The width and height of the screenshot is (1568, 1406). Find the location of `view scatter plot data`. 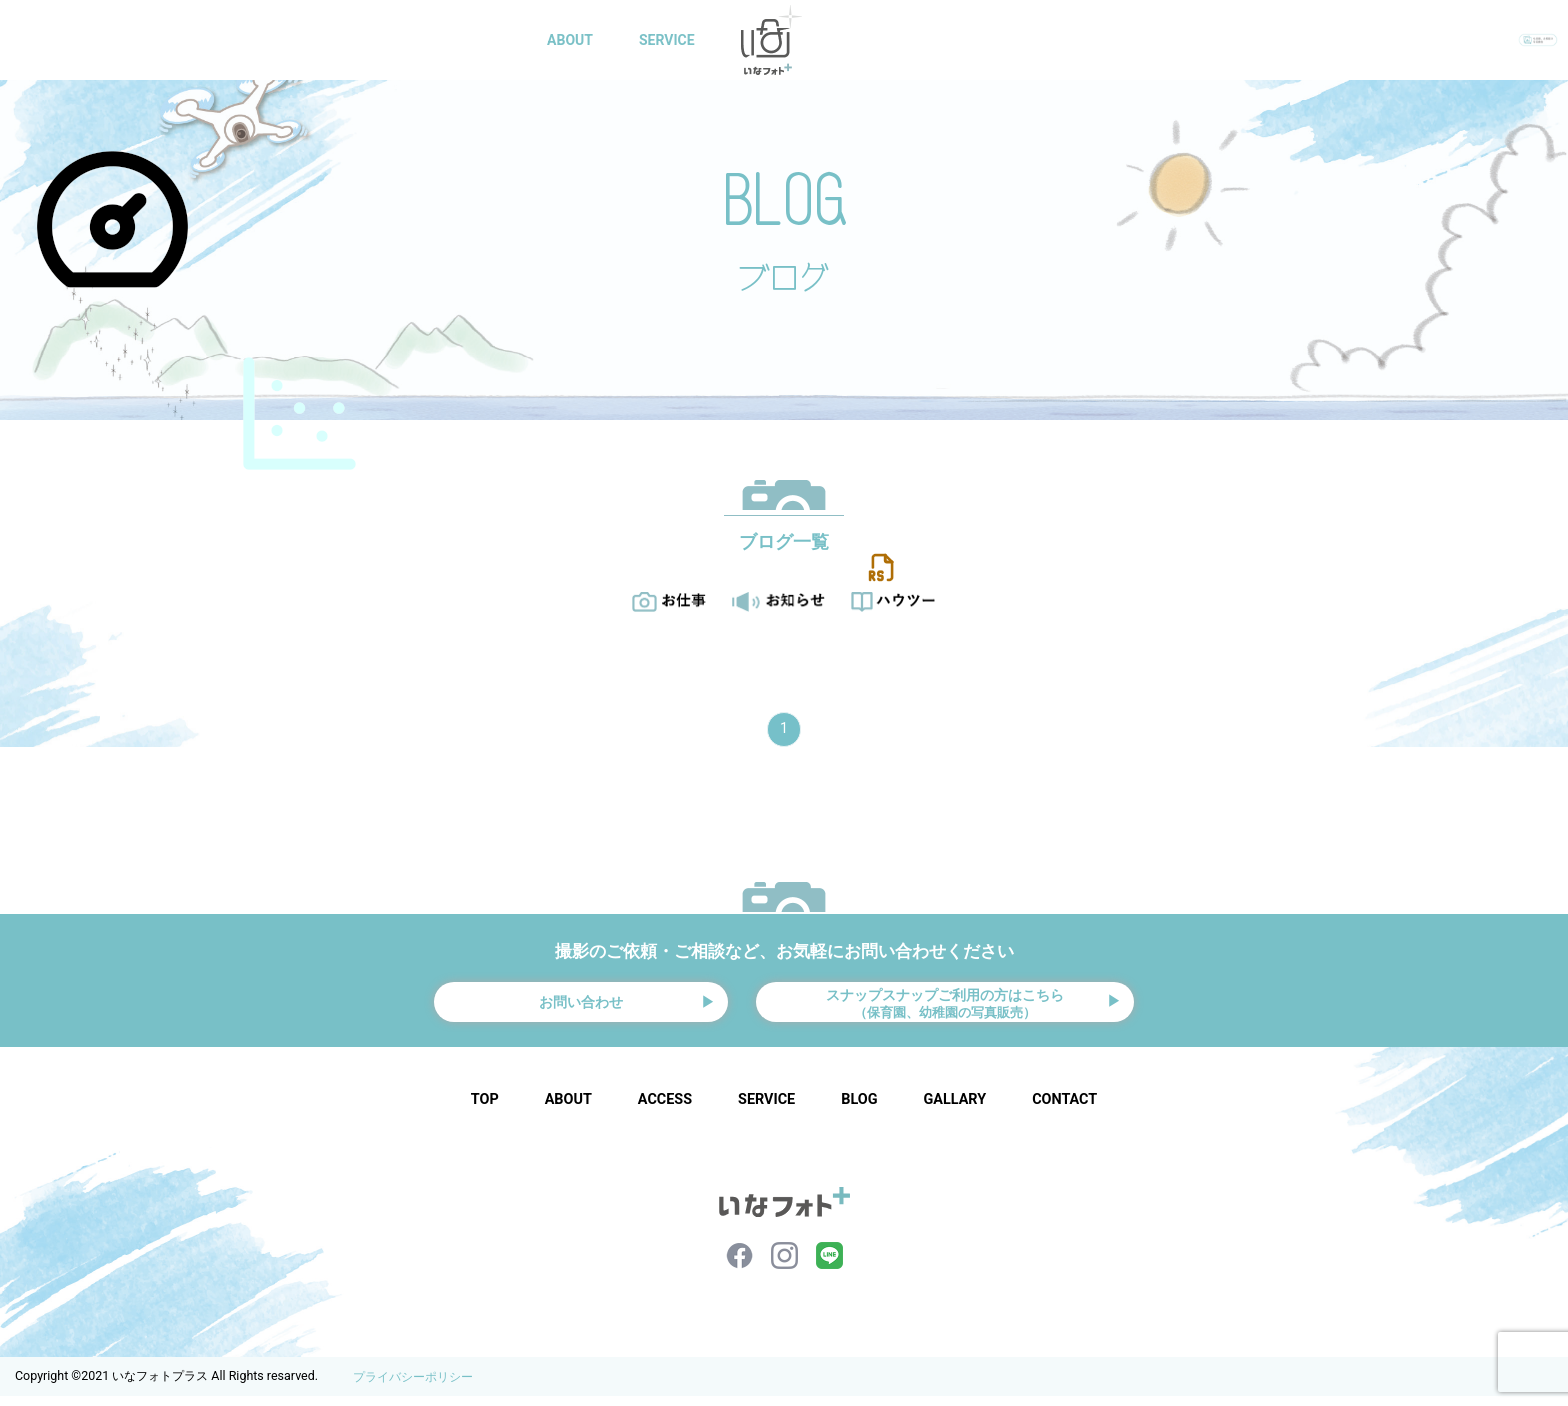

view scatter plot data is located at coordinates (299, 413).